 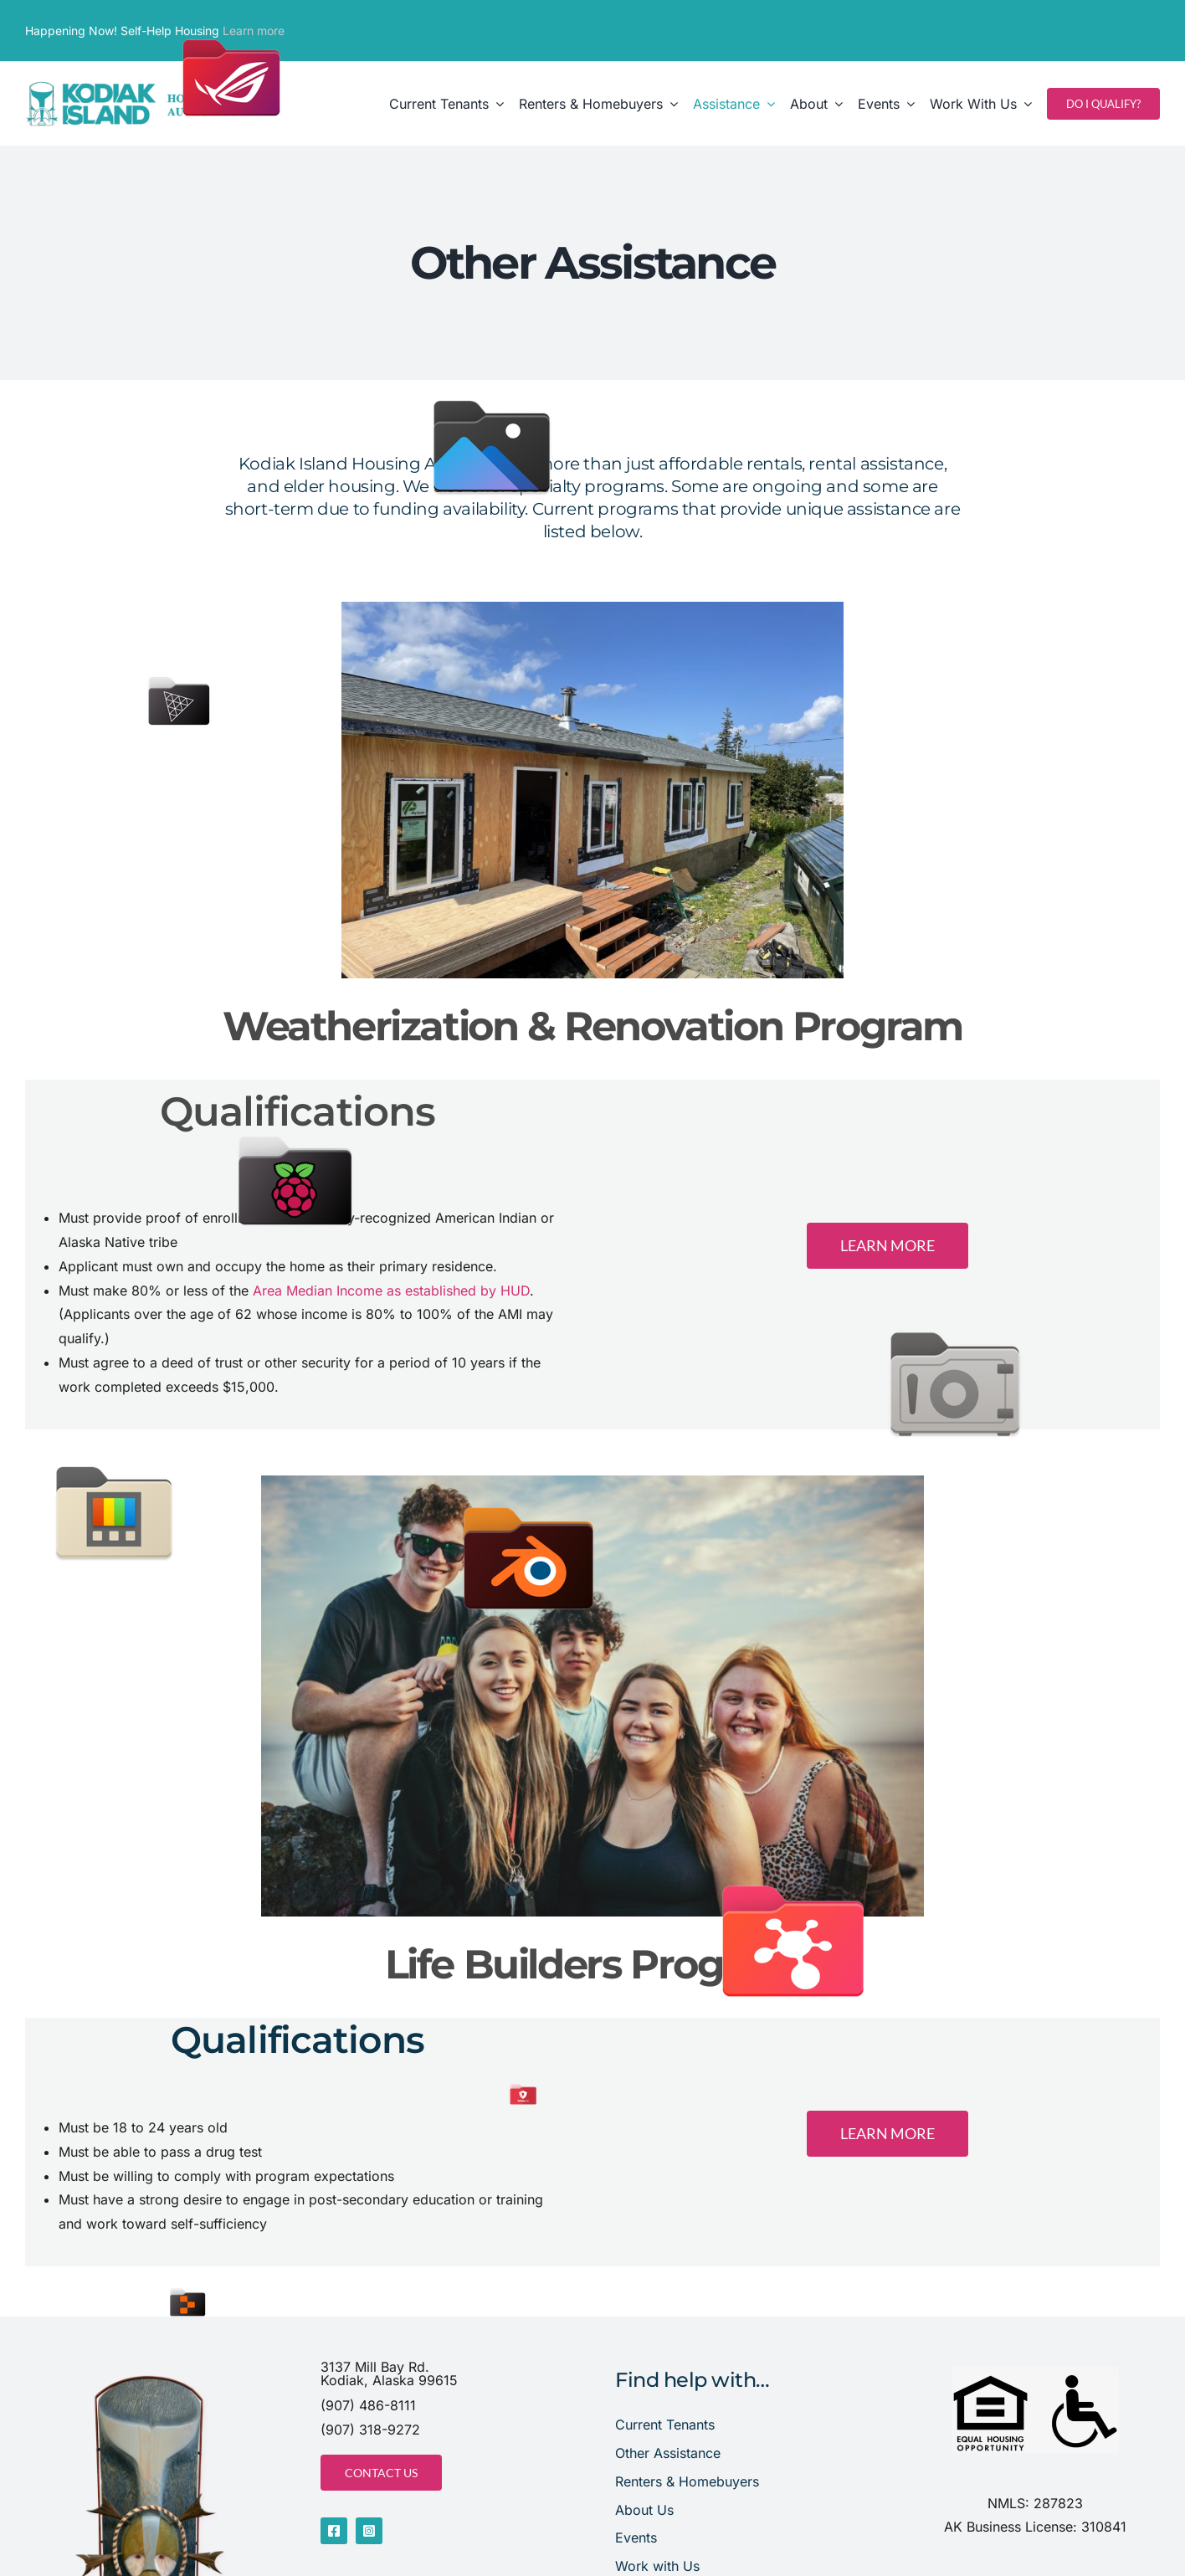 I want to click on folder containing Raspberry Pi project files, so click(x=295, y=1183).